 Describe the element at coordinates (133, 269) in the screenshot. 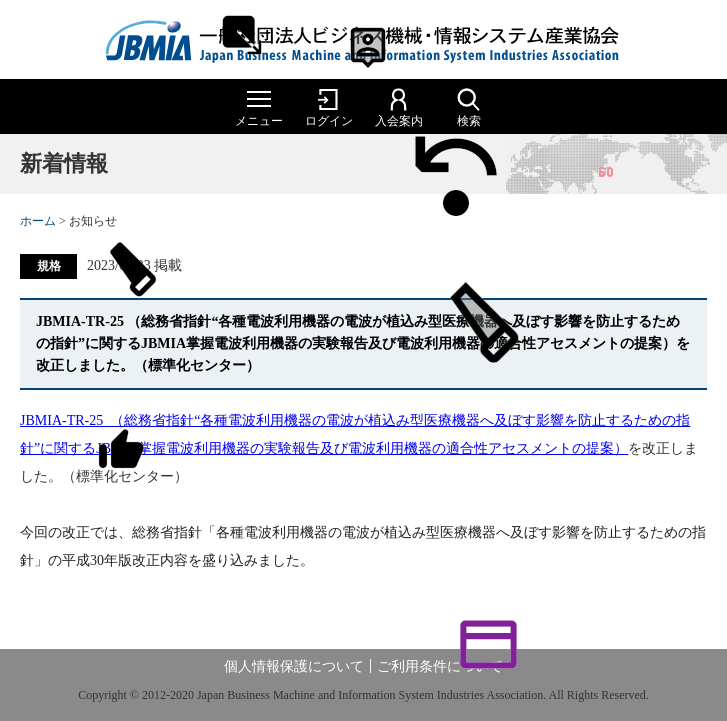

I see `find carpentry or woodworking services` at that location.